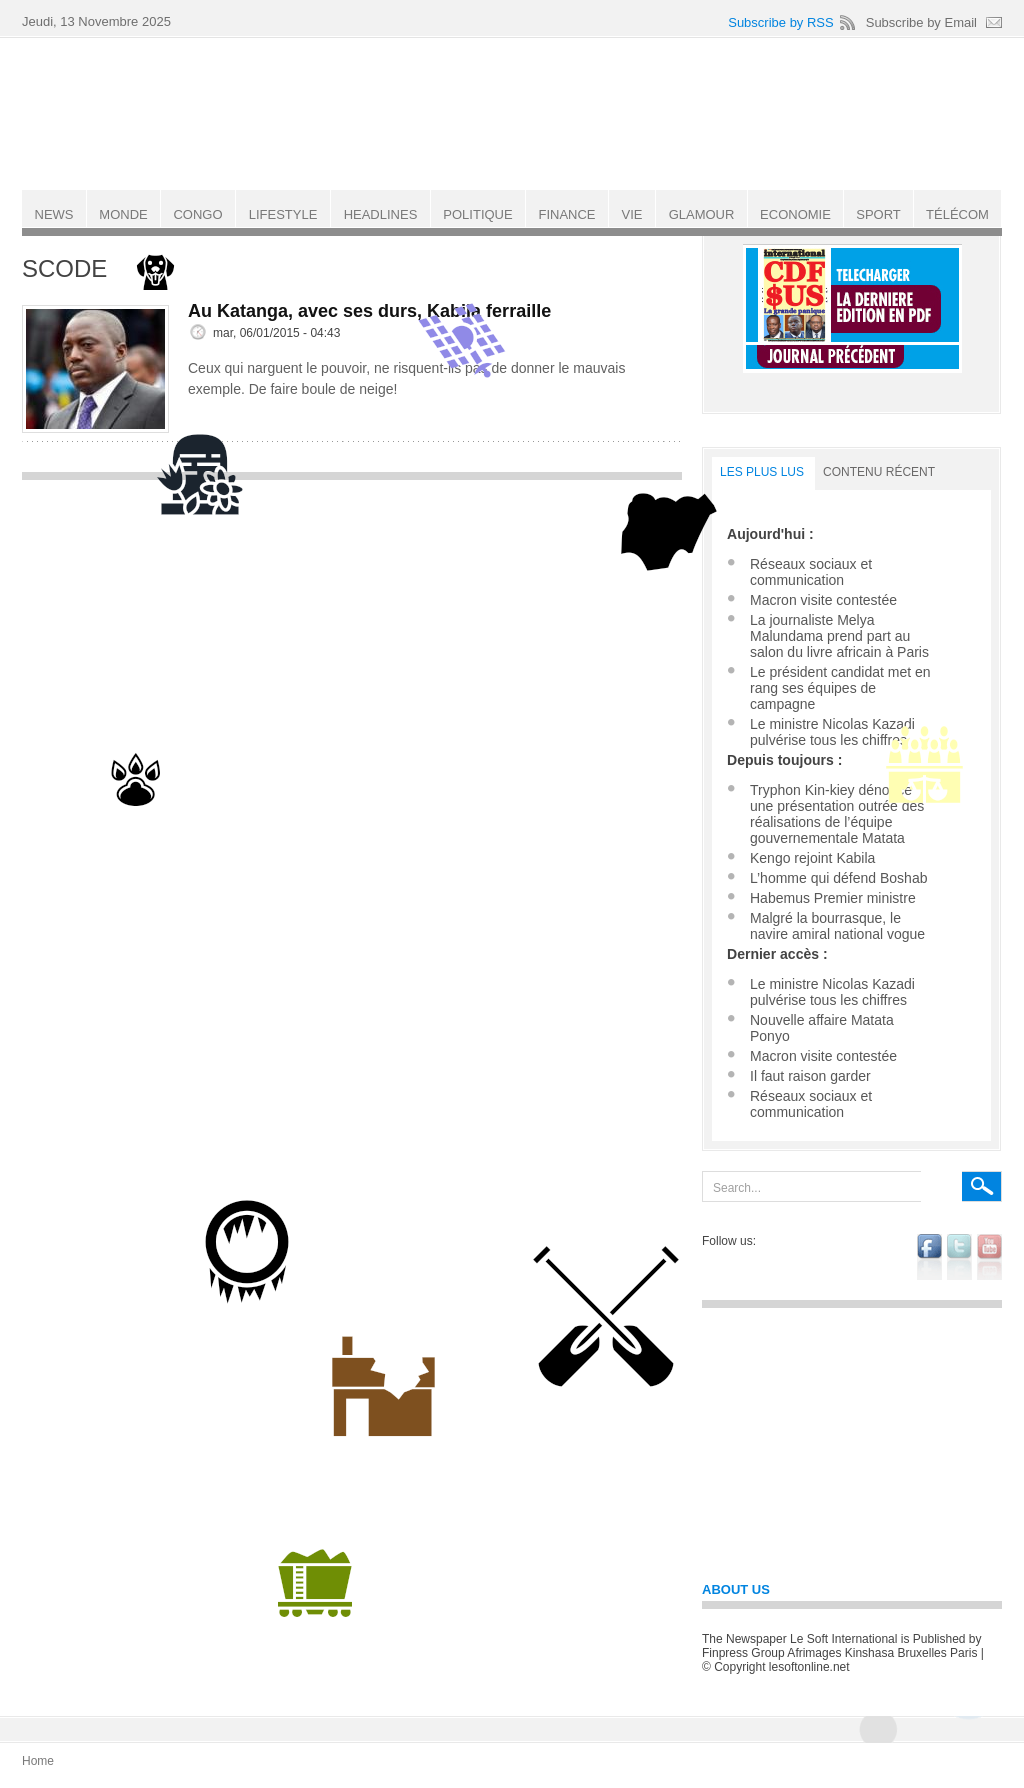 The height and width of the screenshot is (1788, 1024). What do you see at coordinates (135, 779) in the screenshot?
I see `access pet-related features or settings` at bounding box center [135, 779].